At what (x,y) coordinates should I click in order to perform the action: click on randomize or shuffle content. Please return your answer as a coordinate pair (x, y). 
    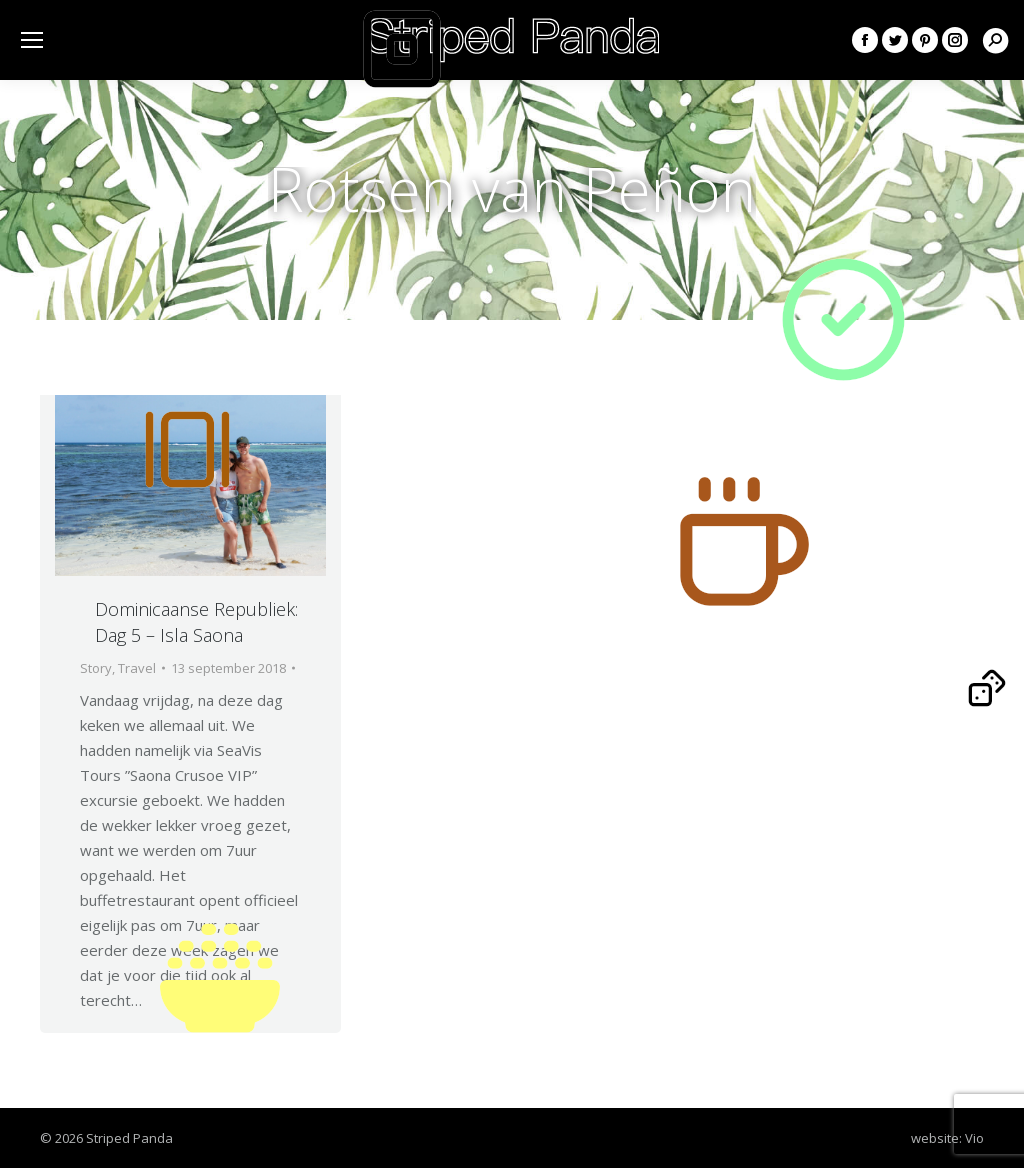
    Looking at the image, I should click on (987, 688).